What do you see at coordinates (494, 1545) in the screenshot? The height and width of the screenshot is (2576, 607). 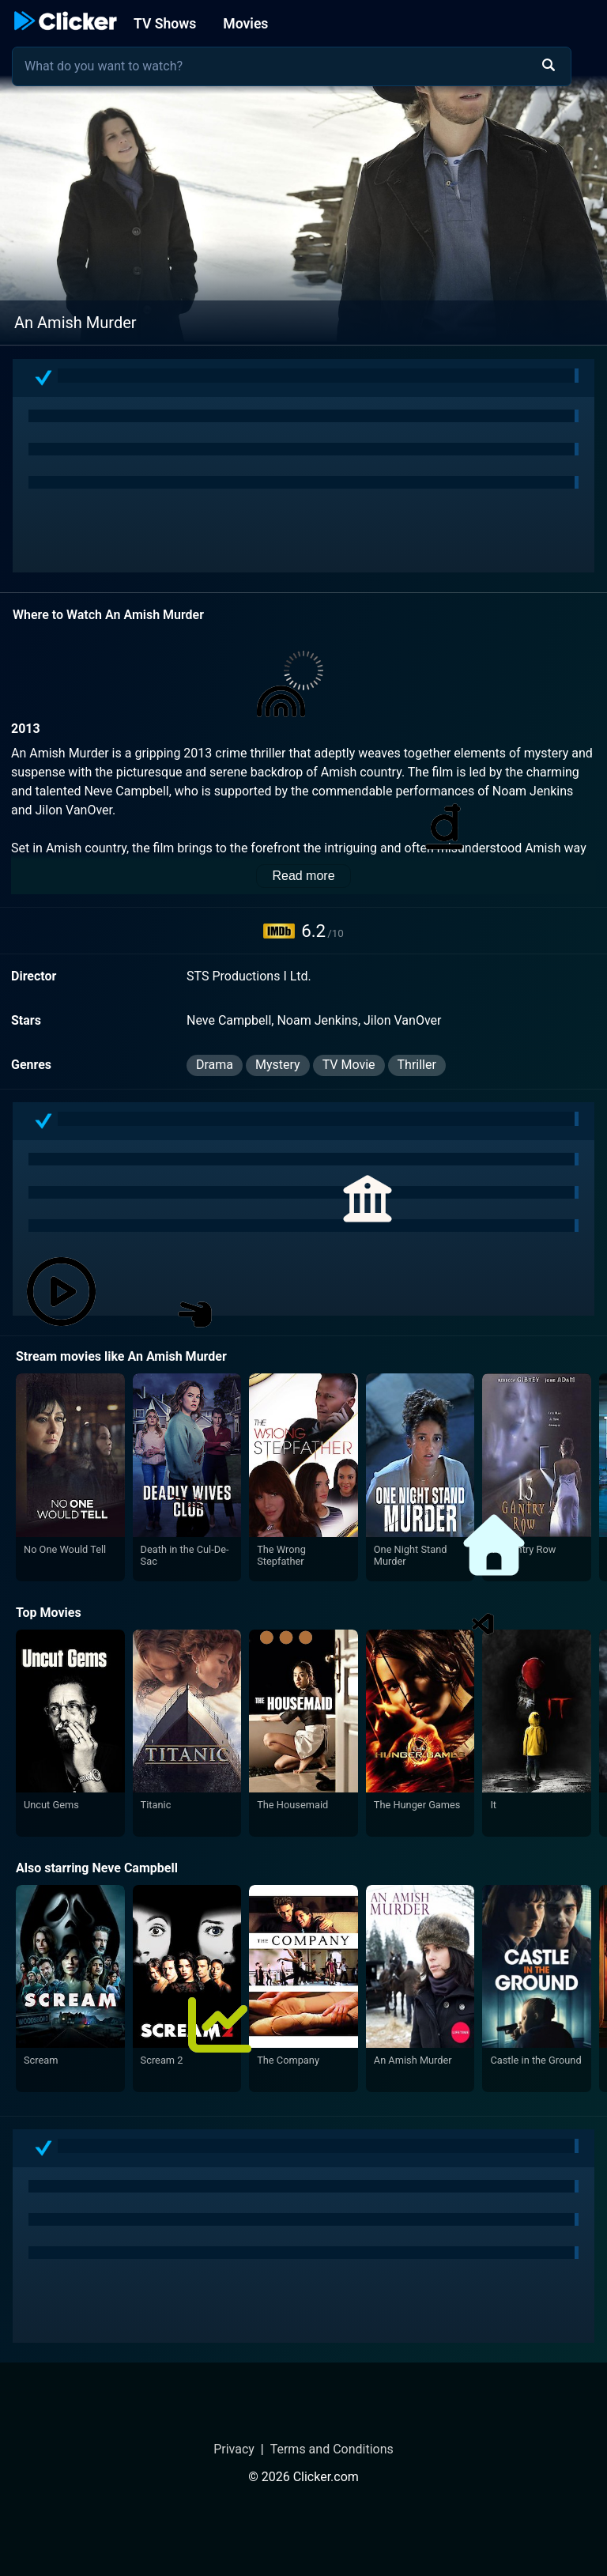 I see `navigate to home screen` at bounding box center [494, 1545].